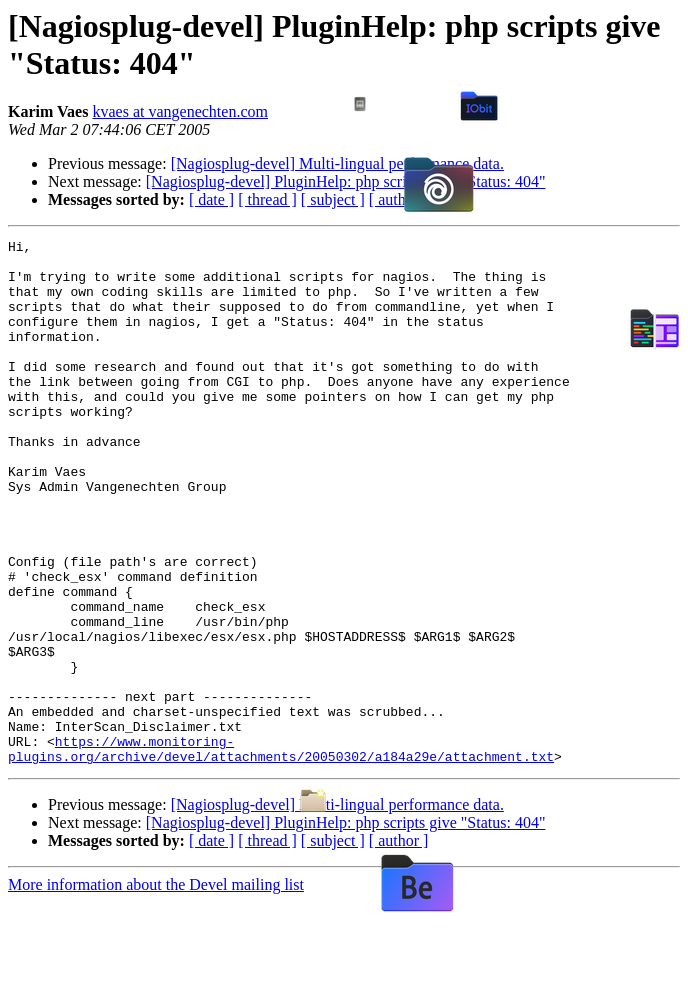 This screenshot has width=688, height=1007. Describe the element at coordinates (438, 186) in the screenshot. I see `open ubisoft connect game files folder` at that location.